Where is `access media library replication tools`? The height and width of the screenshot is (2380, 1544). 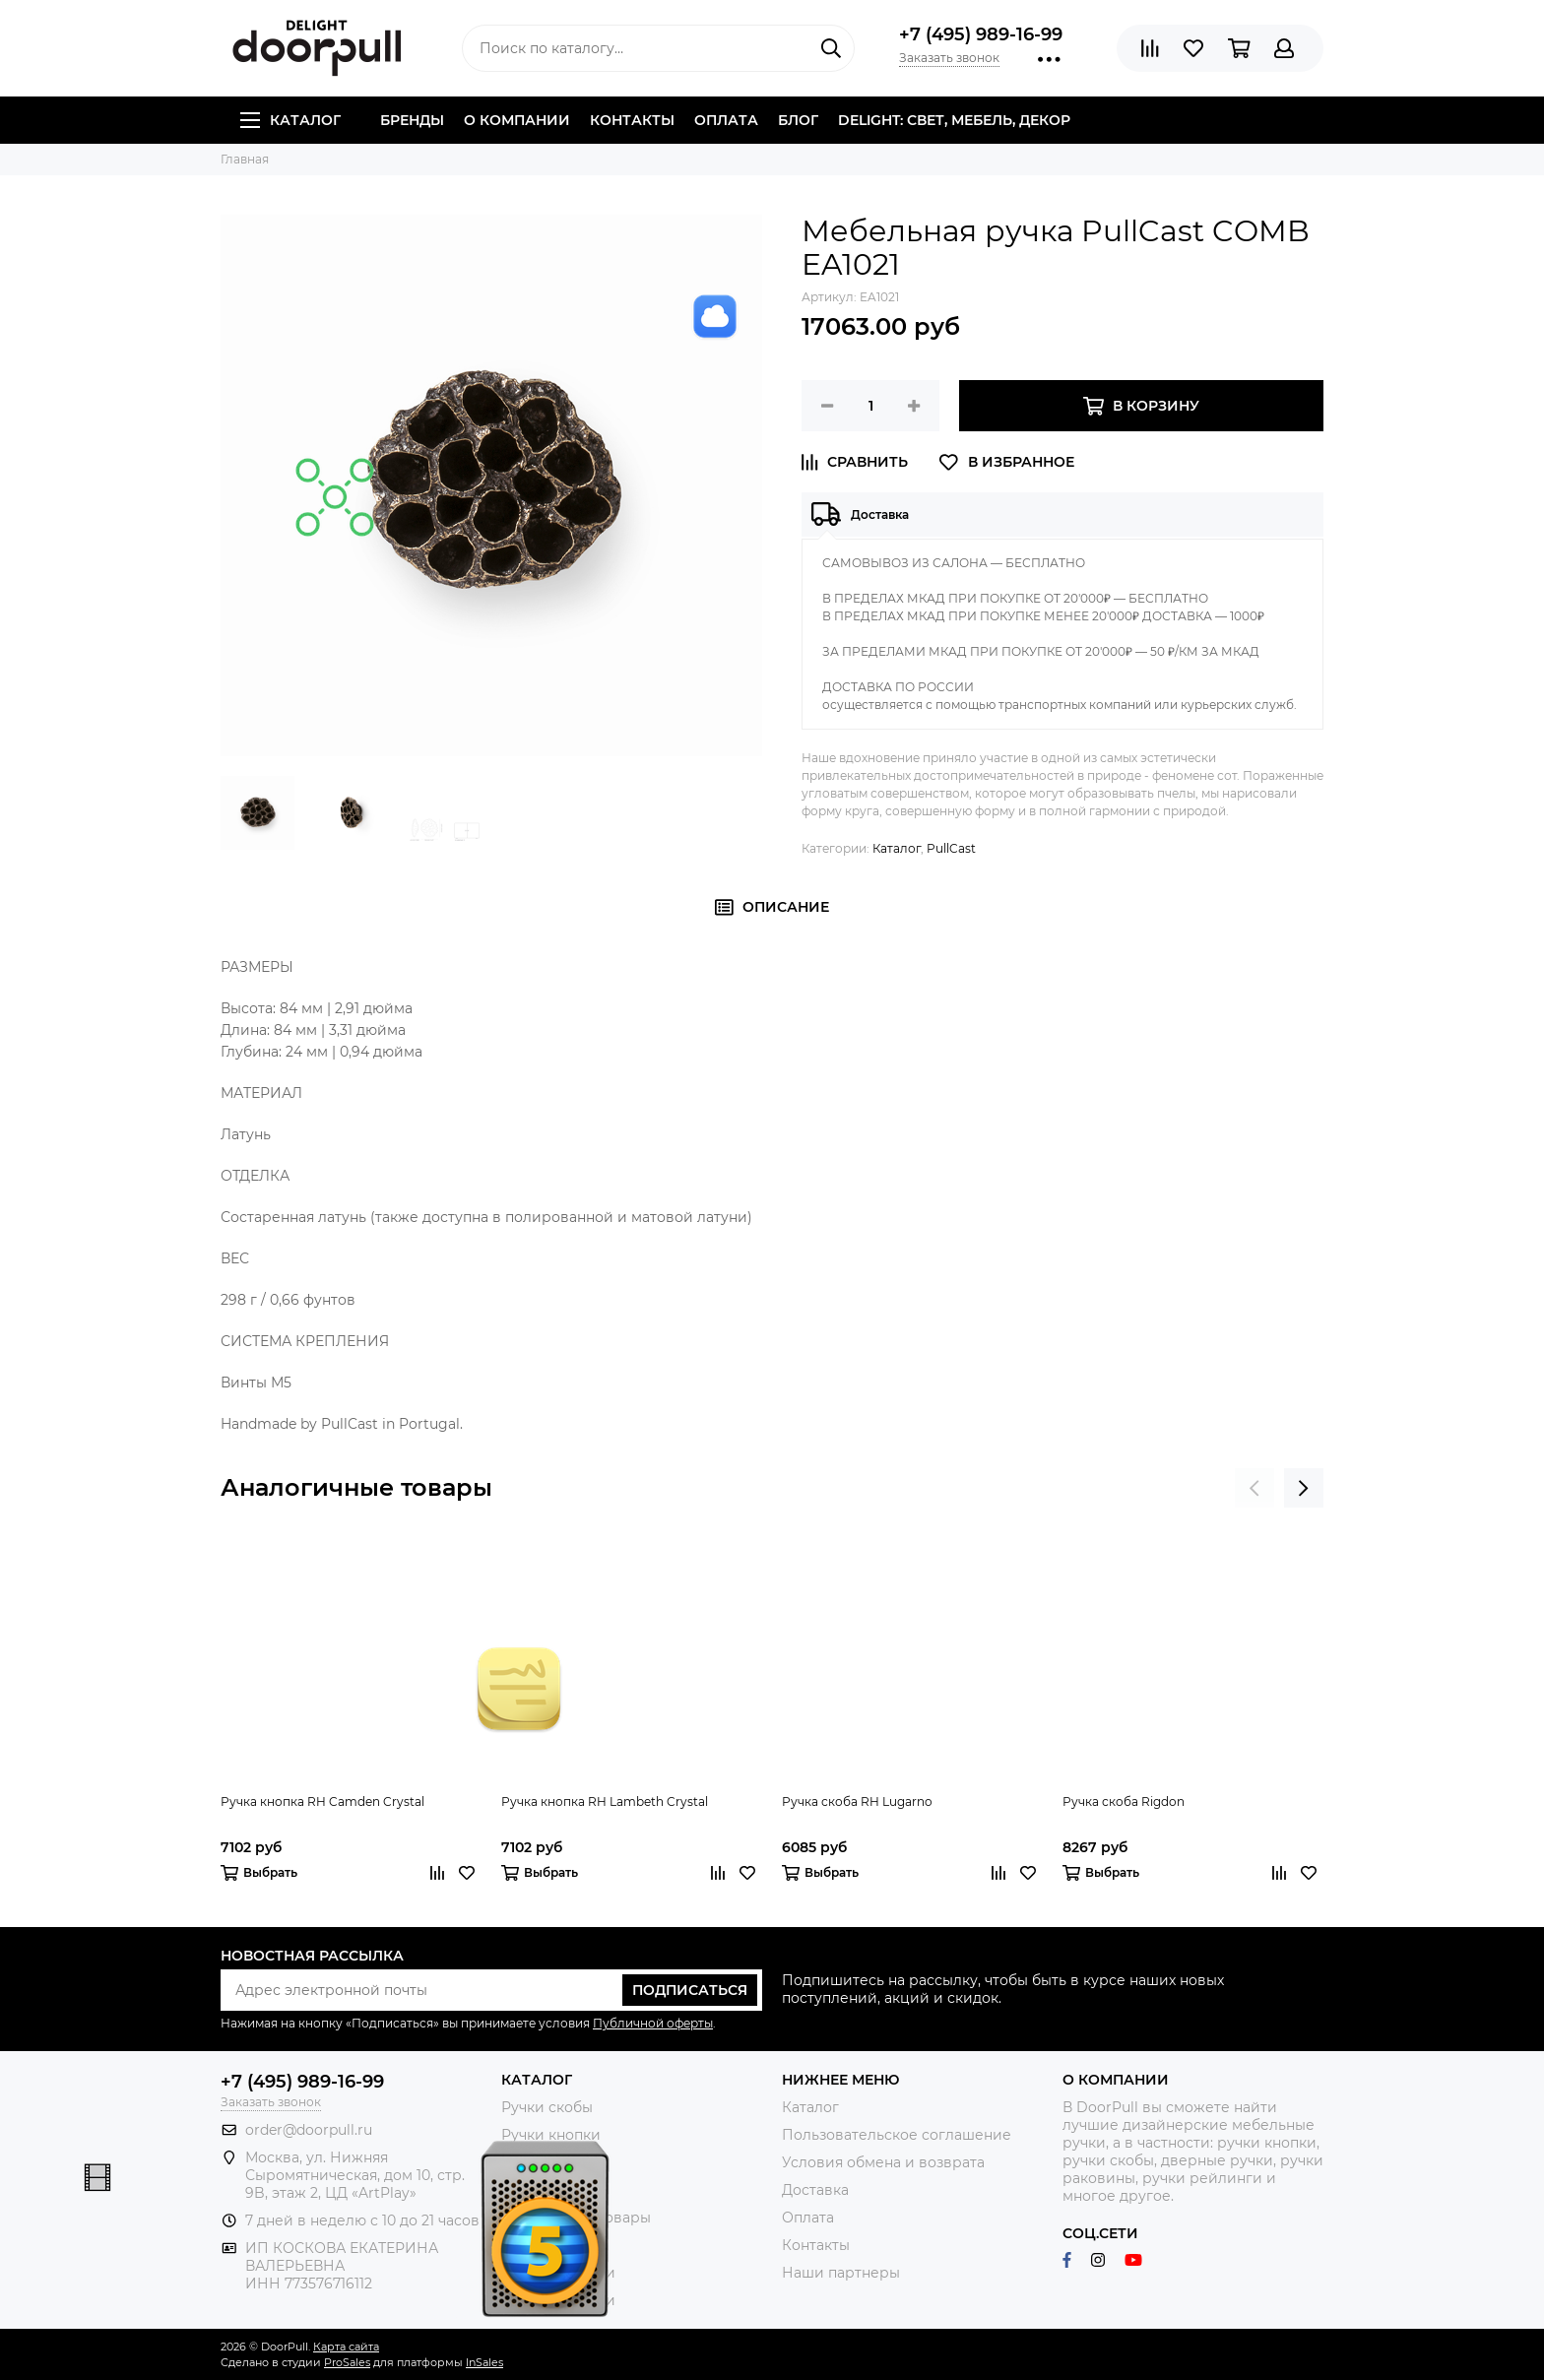 access media library replication tools is located at coordinates (335, 497).